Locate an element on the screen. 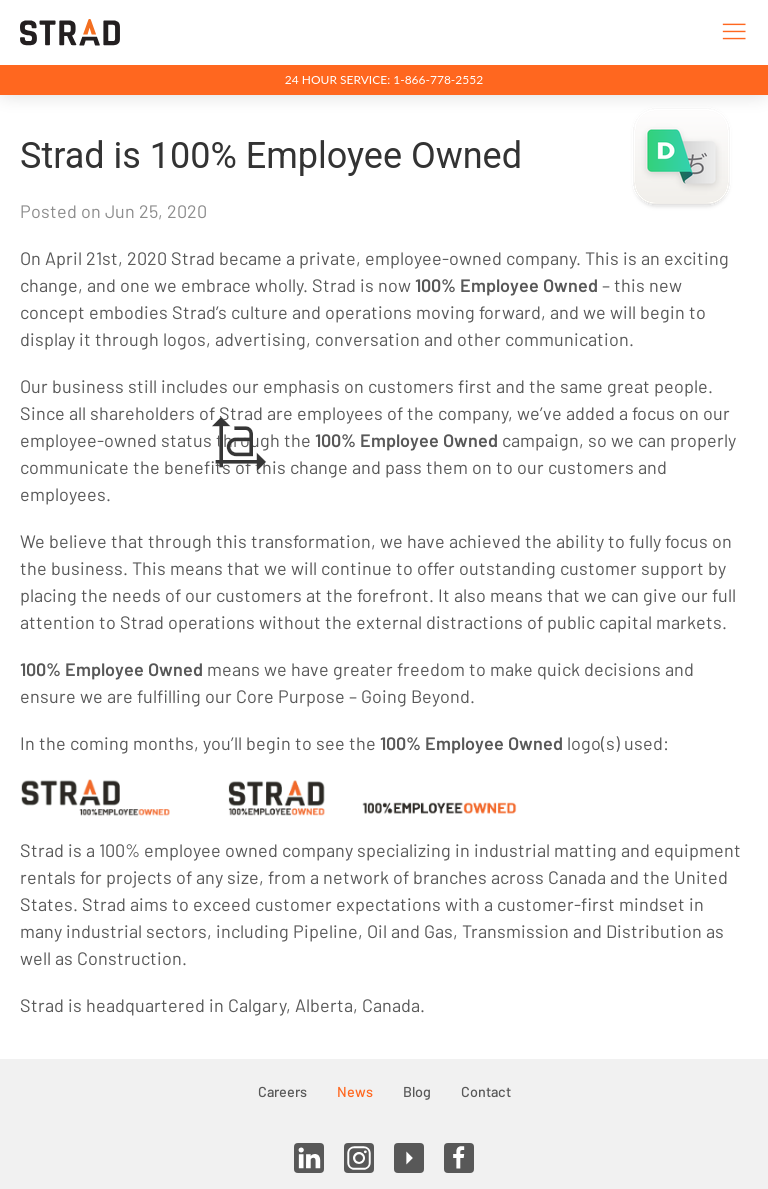 Image resolution: width=768 pixels, height=1189 pixels. open font viewer application is located at coordinates (238, 445).